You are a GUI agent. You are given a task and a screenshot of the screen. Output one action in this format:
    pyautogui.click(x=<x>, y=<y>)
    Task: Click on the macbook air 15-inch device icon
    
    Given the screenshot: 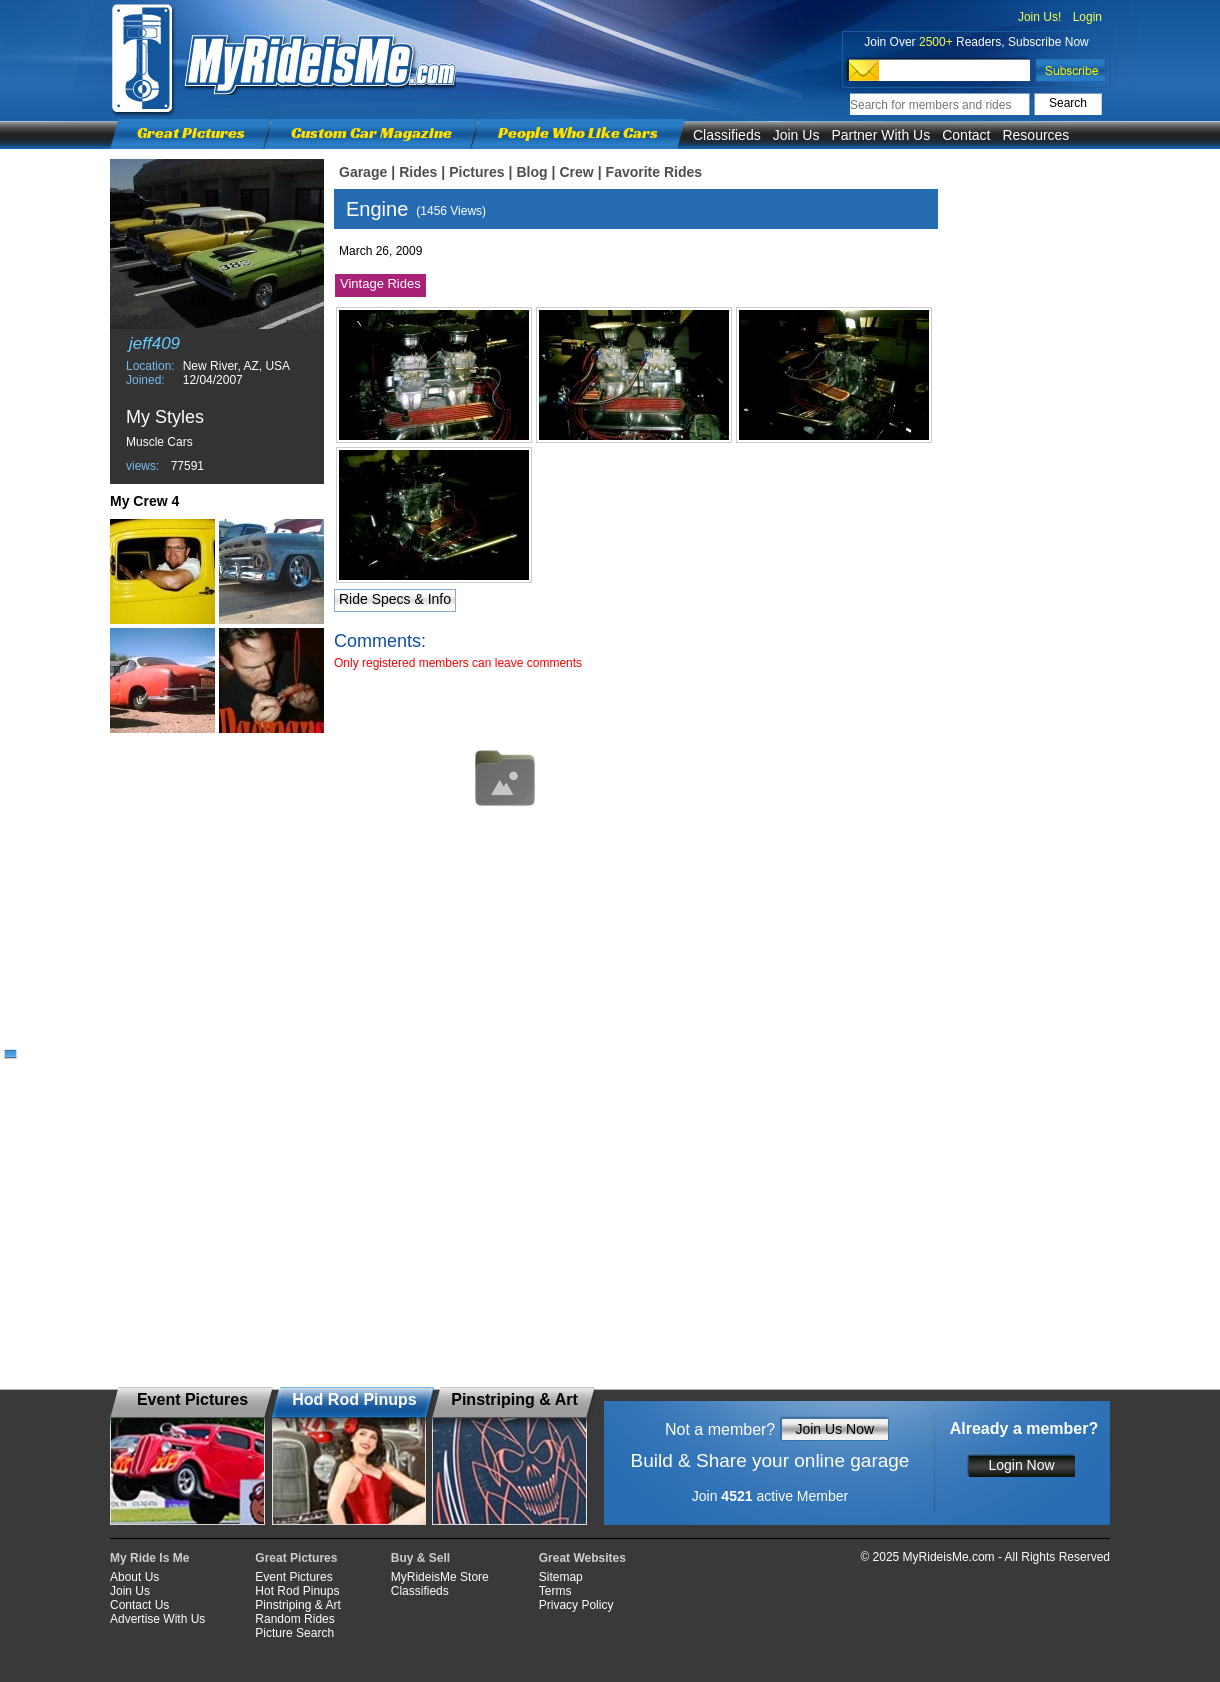 What is the action you would take?
    pyautogui.click(x=10, y=1053)
    